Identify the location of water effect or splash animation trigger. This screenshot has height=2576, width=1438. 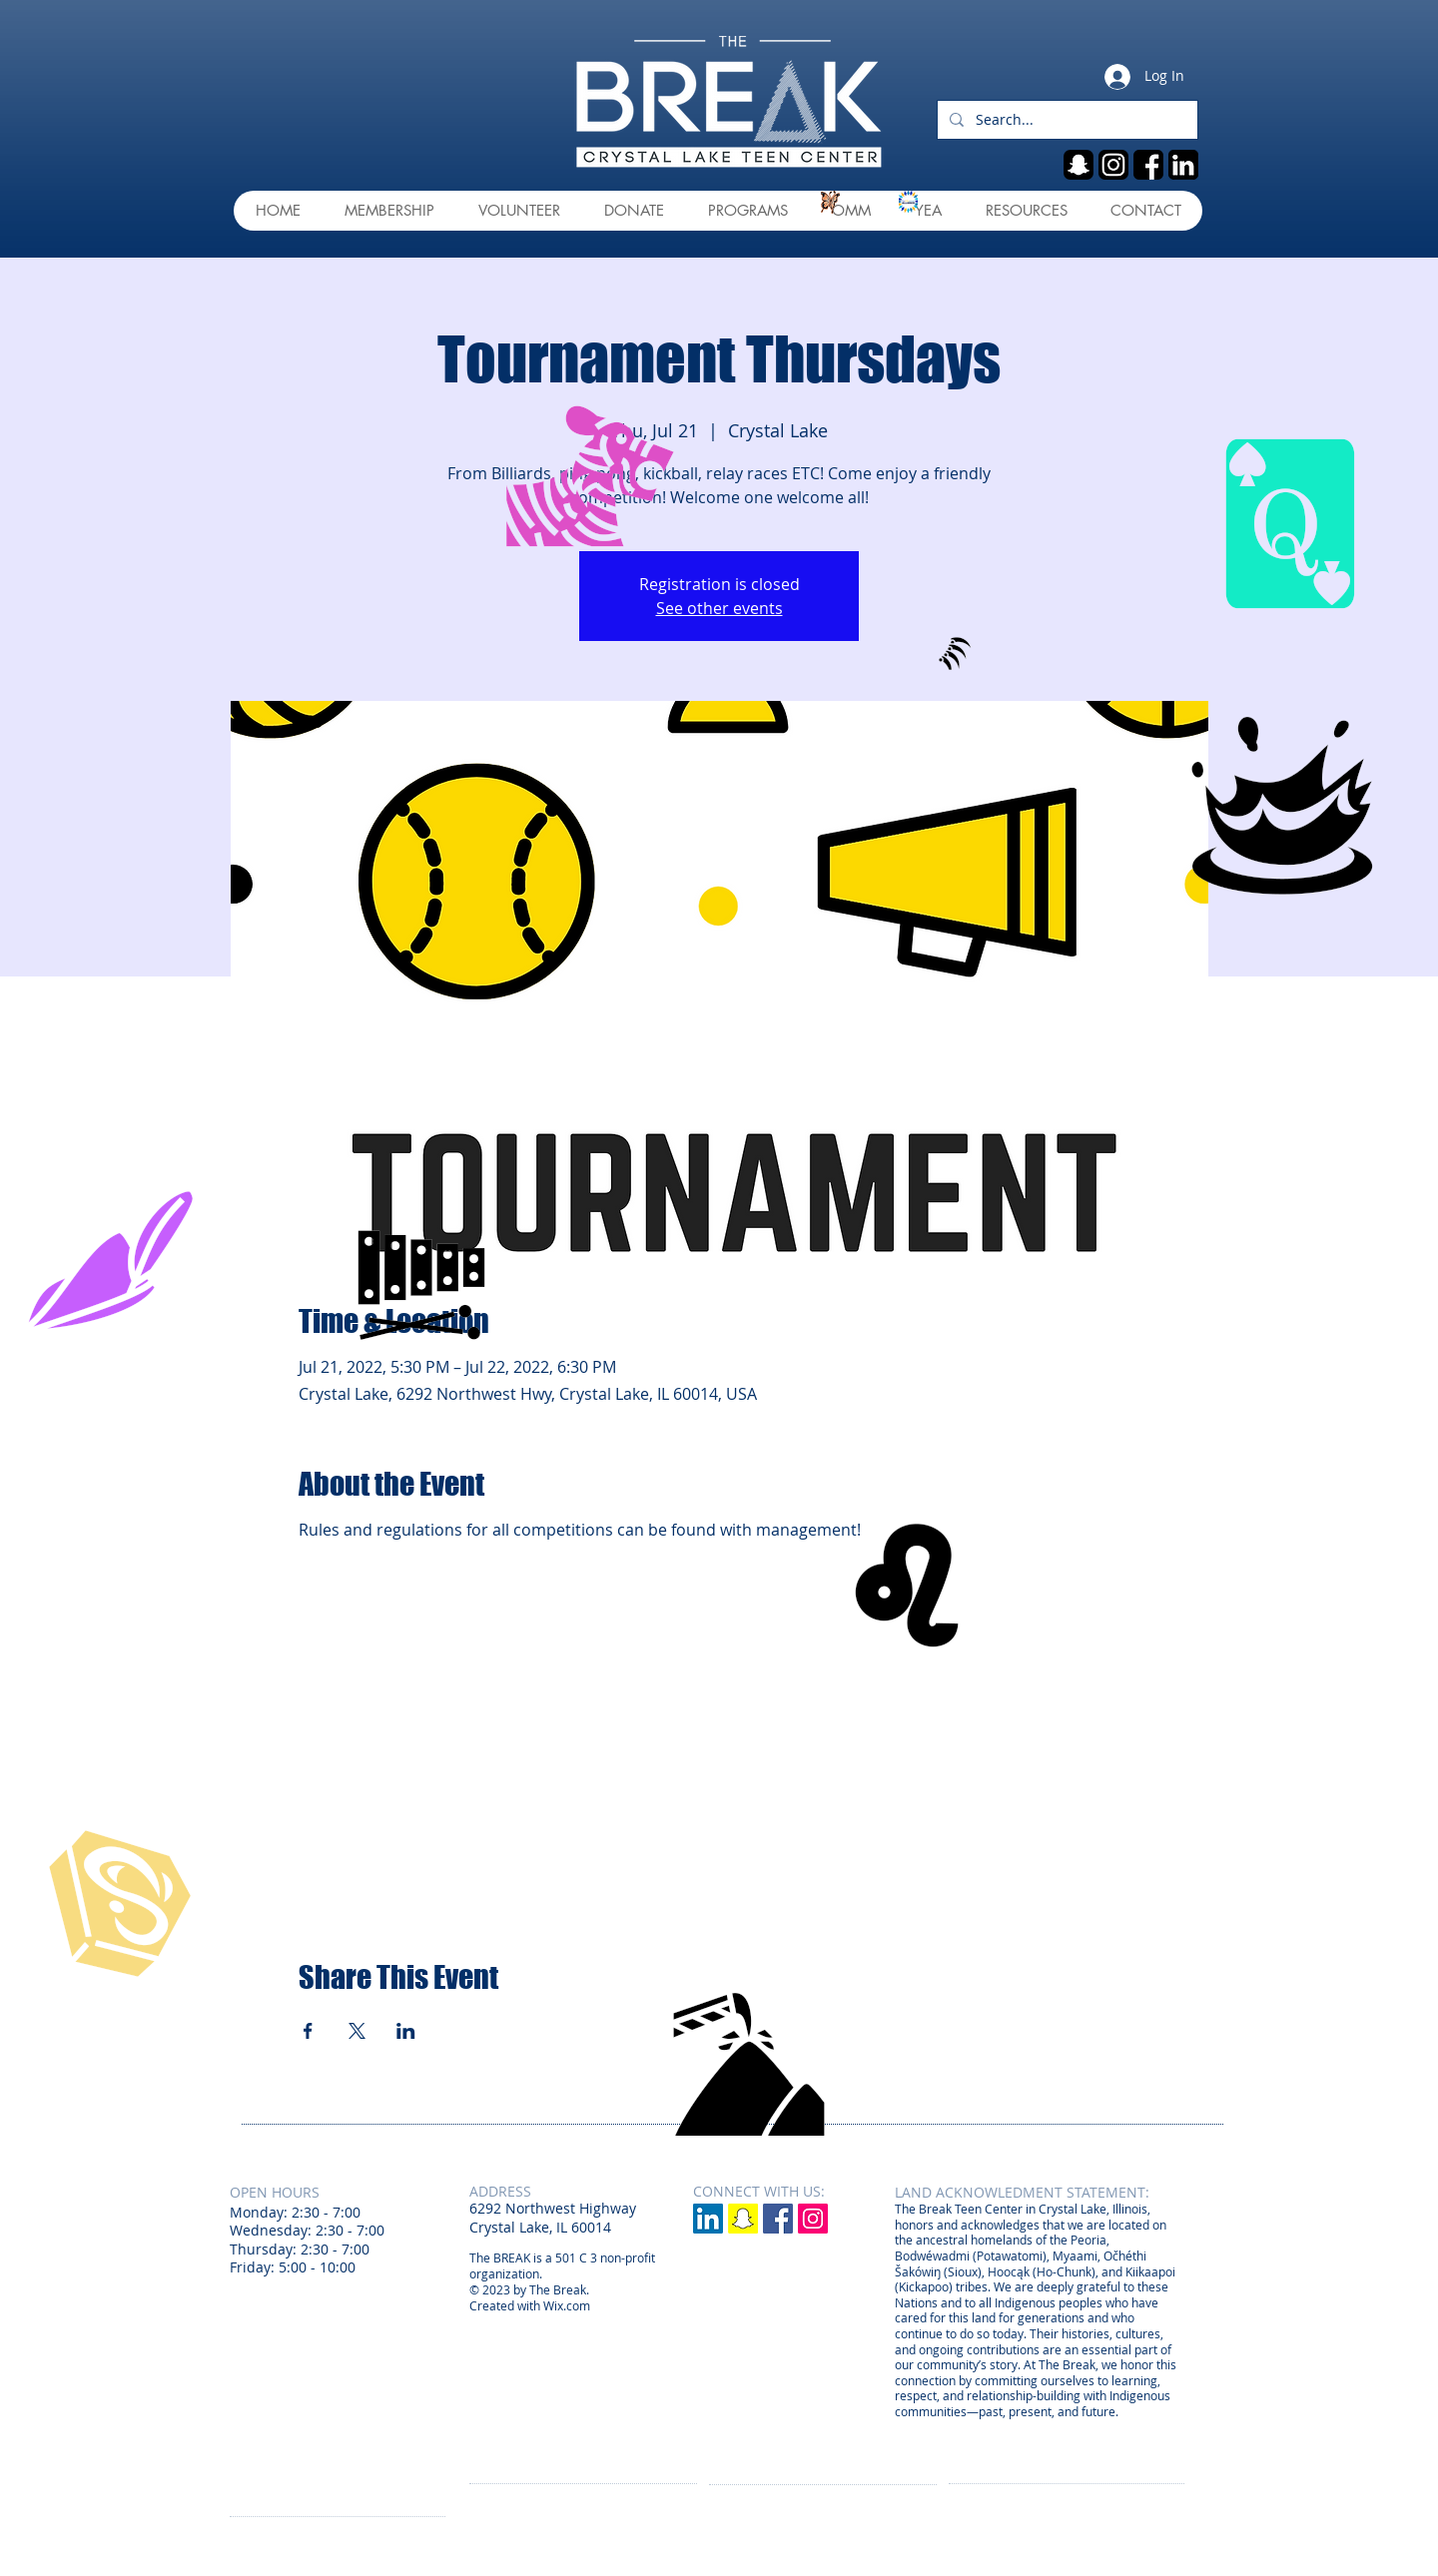
(1282, 806).